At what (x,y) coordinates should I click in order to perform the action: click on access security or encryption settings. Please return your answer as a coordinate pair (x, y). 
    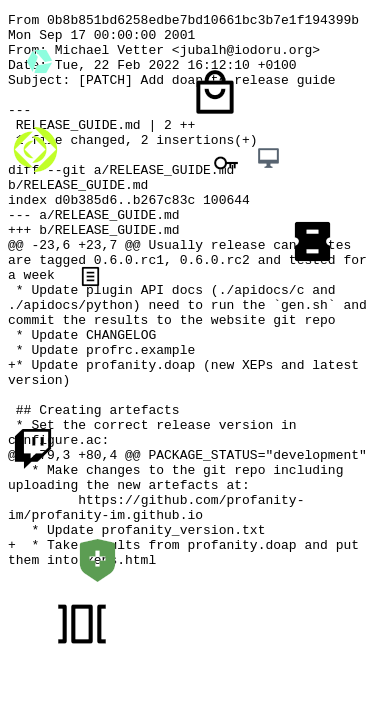
    Looking at the image, I should click on (226, 163).